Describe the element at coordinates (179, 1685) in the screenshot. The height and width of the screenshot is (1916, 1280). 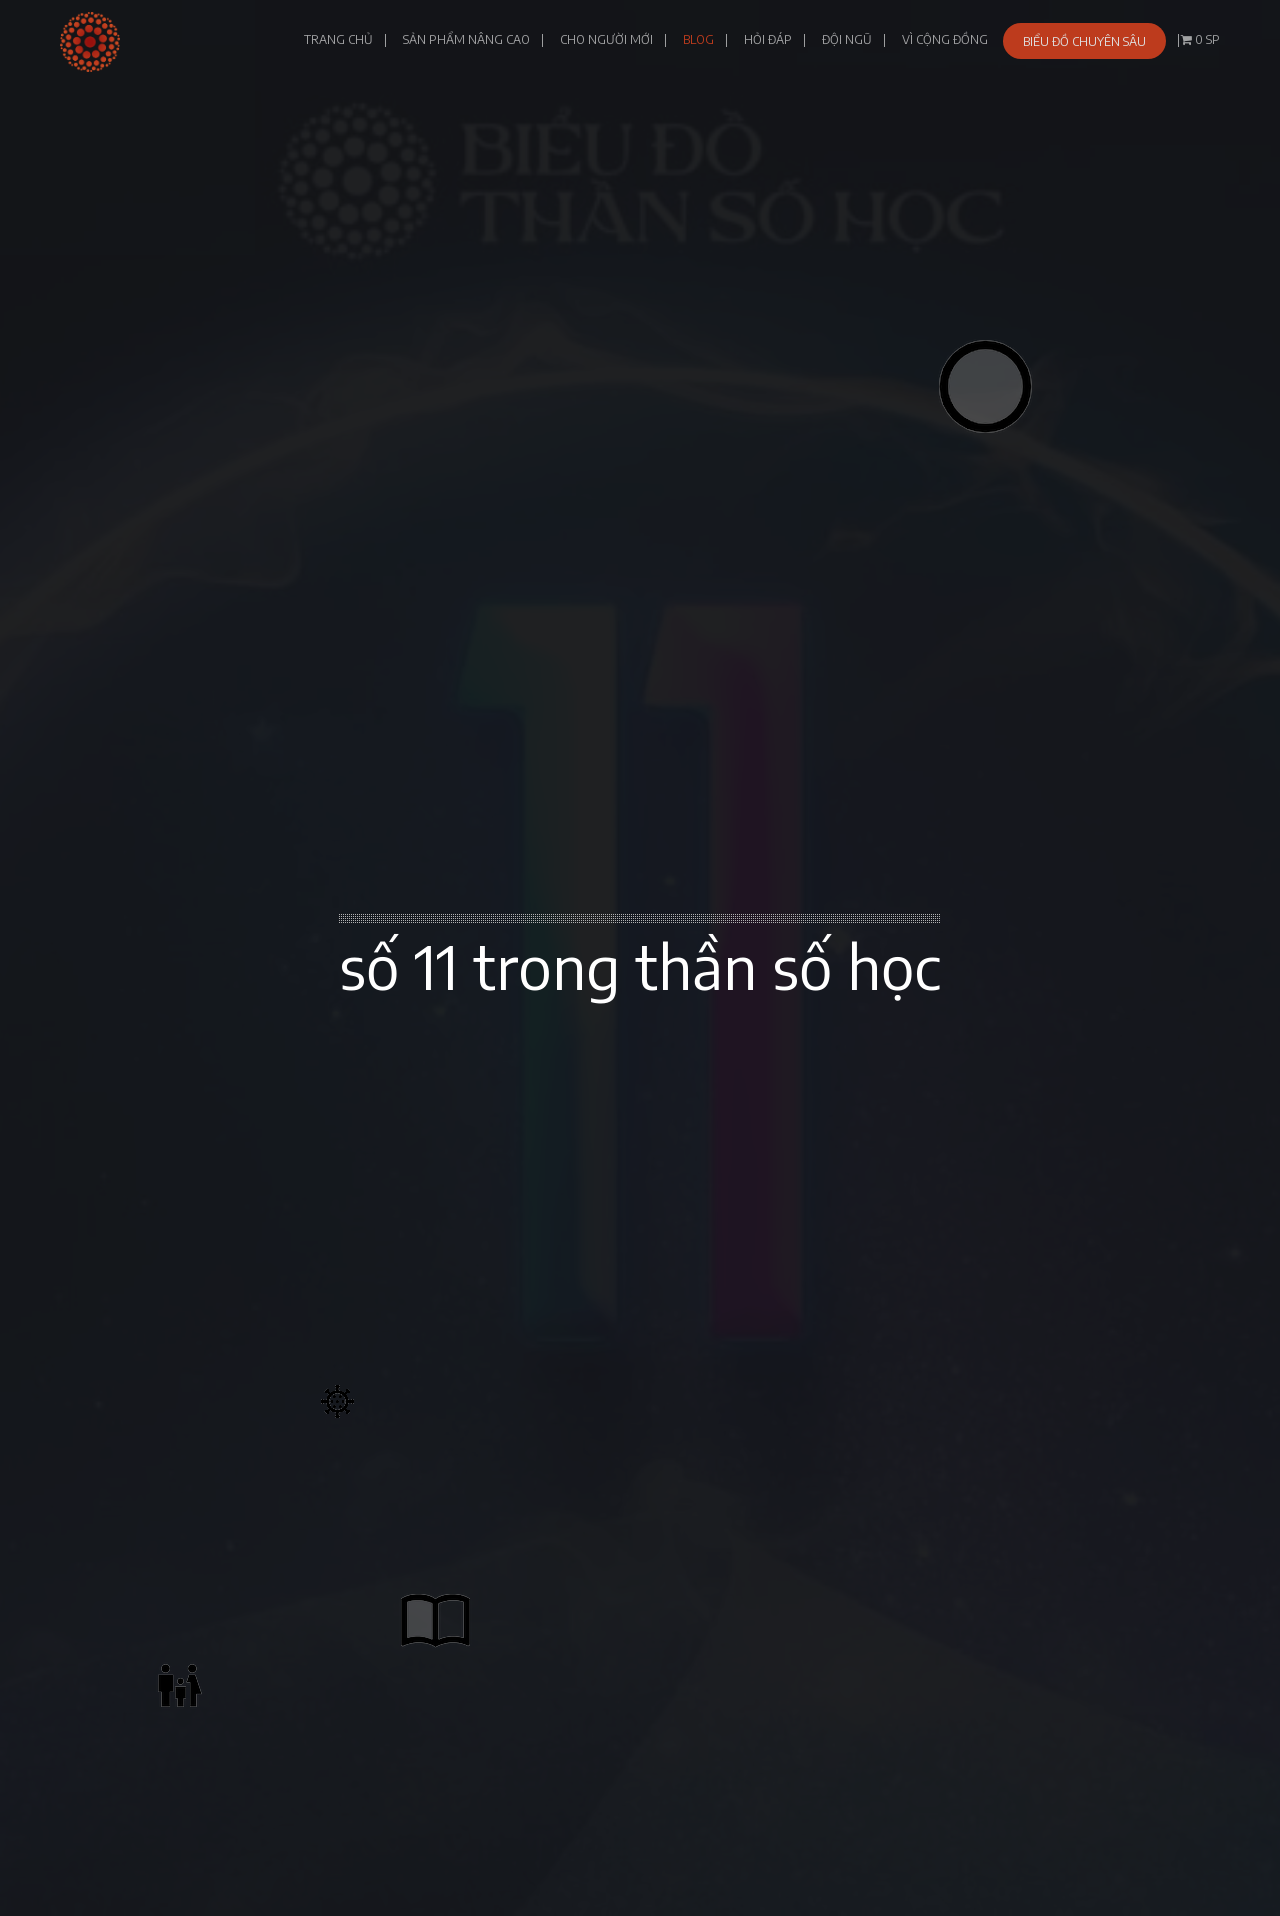
I see `indicates family restroom facility nearby` at that location.